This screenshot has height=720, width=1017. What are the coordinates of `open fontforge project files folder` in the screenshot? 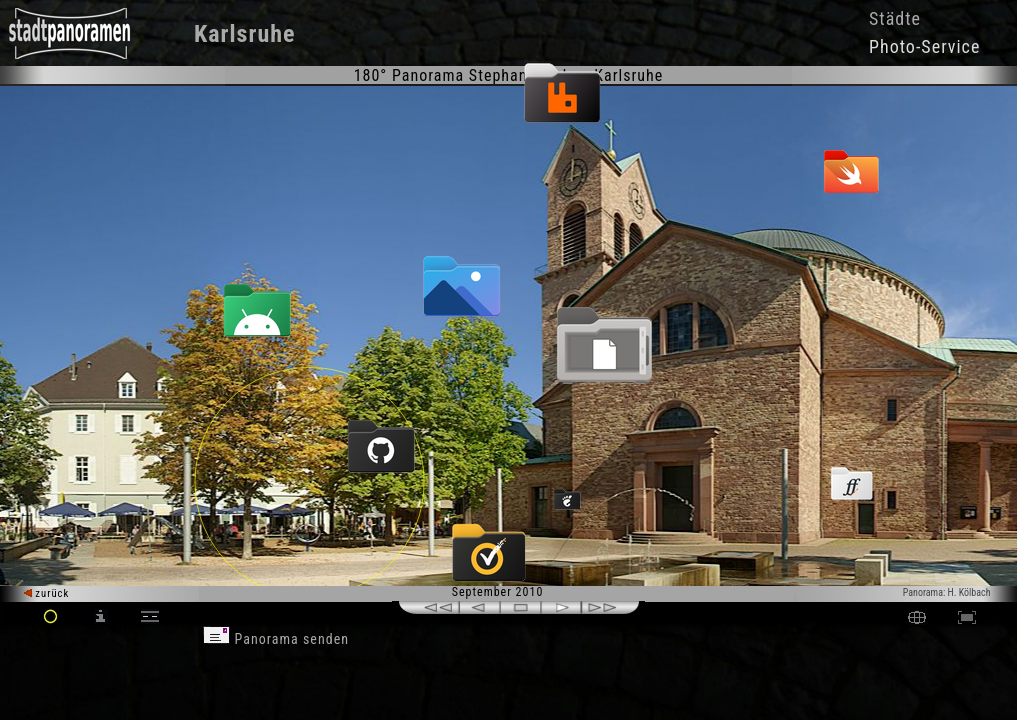 It's located at (851, 484).